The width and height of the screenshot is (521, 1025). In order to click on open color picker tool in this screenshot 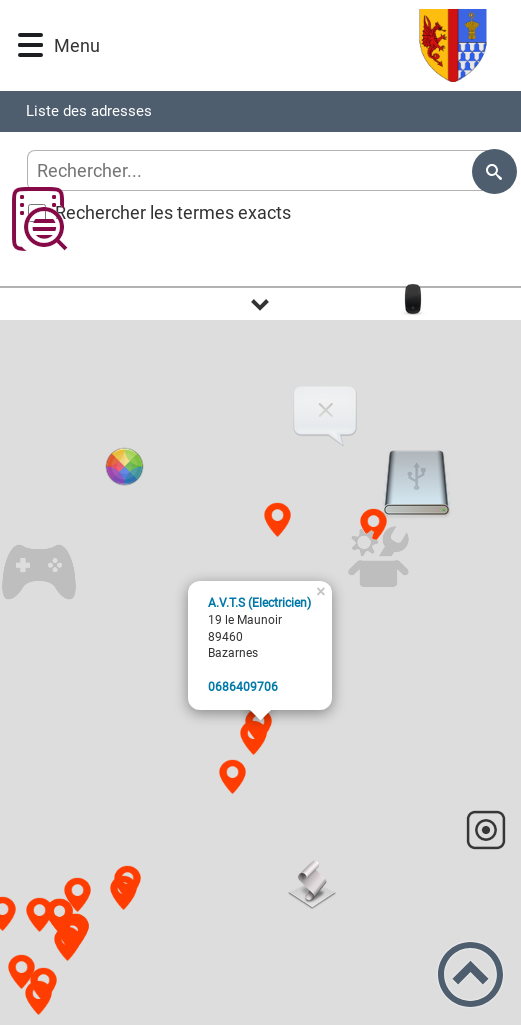, I will do `click(124, 466)`.